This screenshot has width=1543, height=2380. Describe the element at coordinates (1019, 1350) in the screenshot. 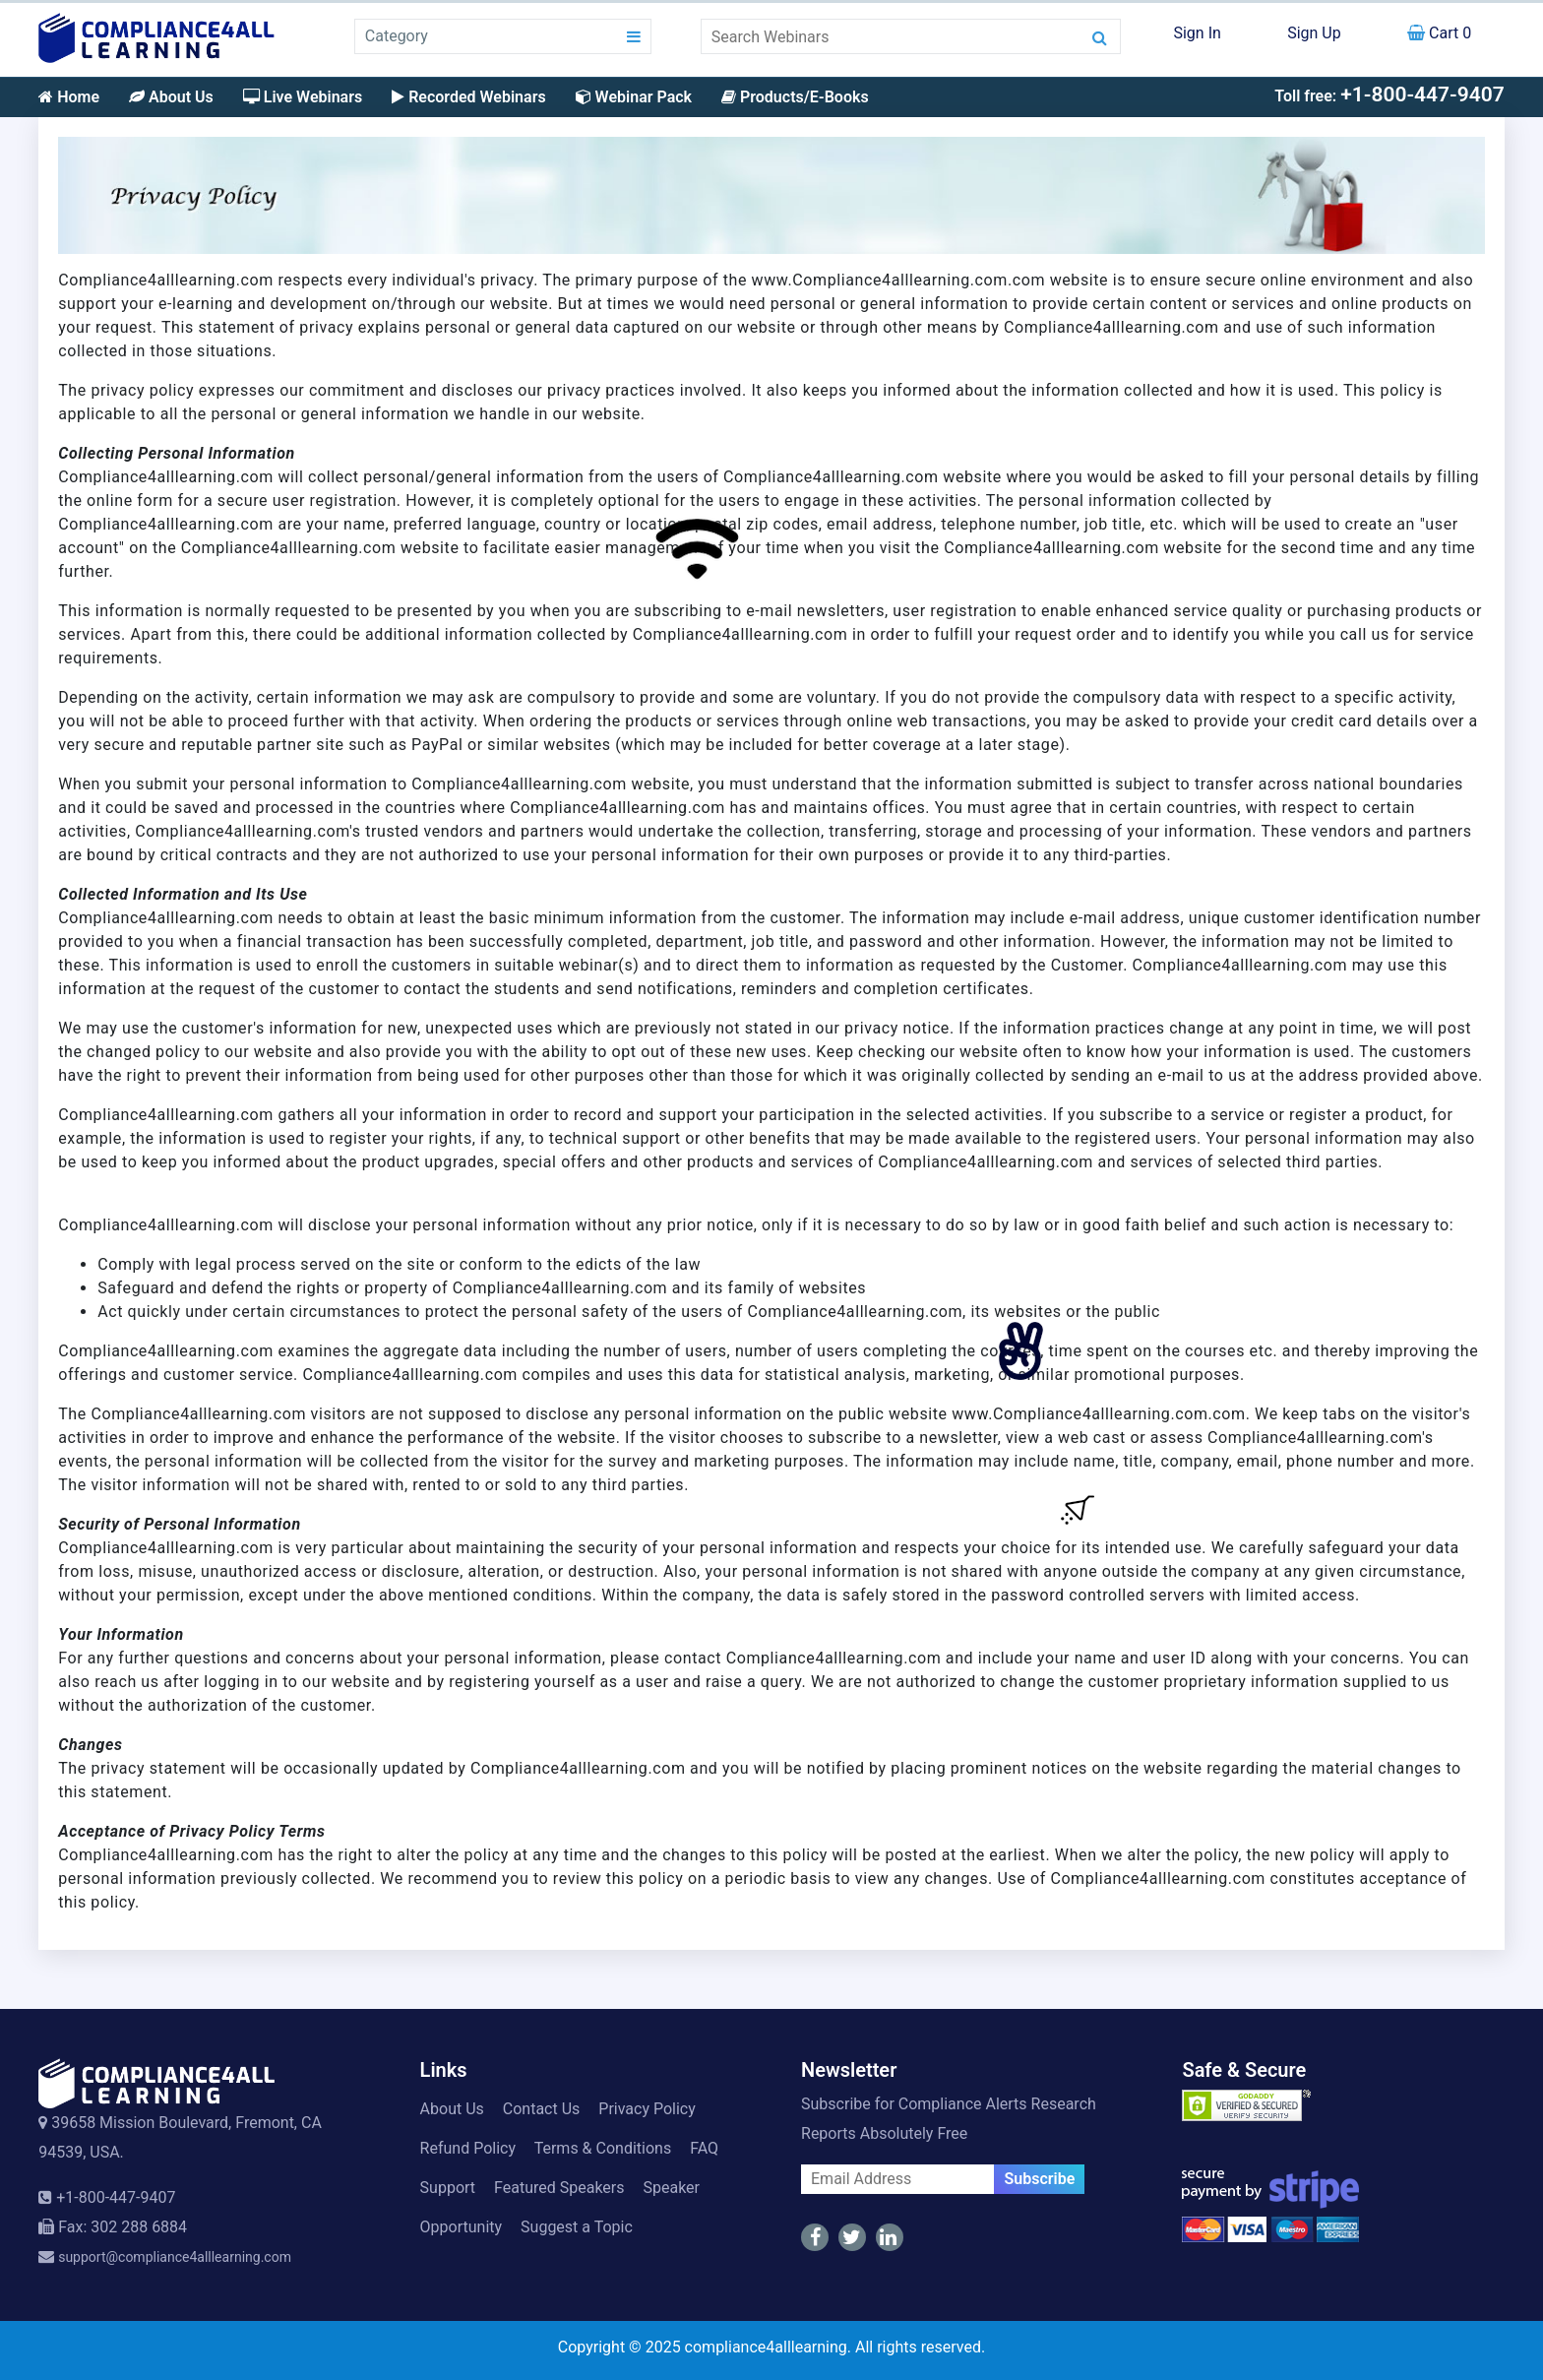

I see `send a peace sign reaction` at that location.